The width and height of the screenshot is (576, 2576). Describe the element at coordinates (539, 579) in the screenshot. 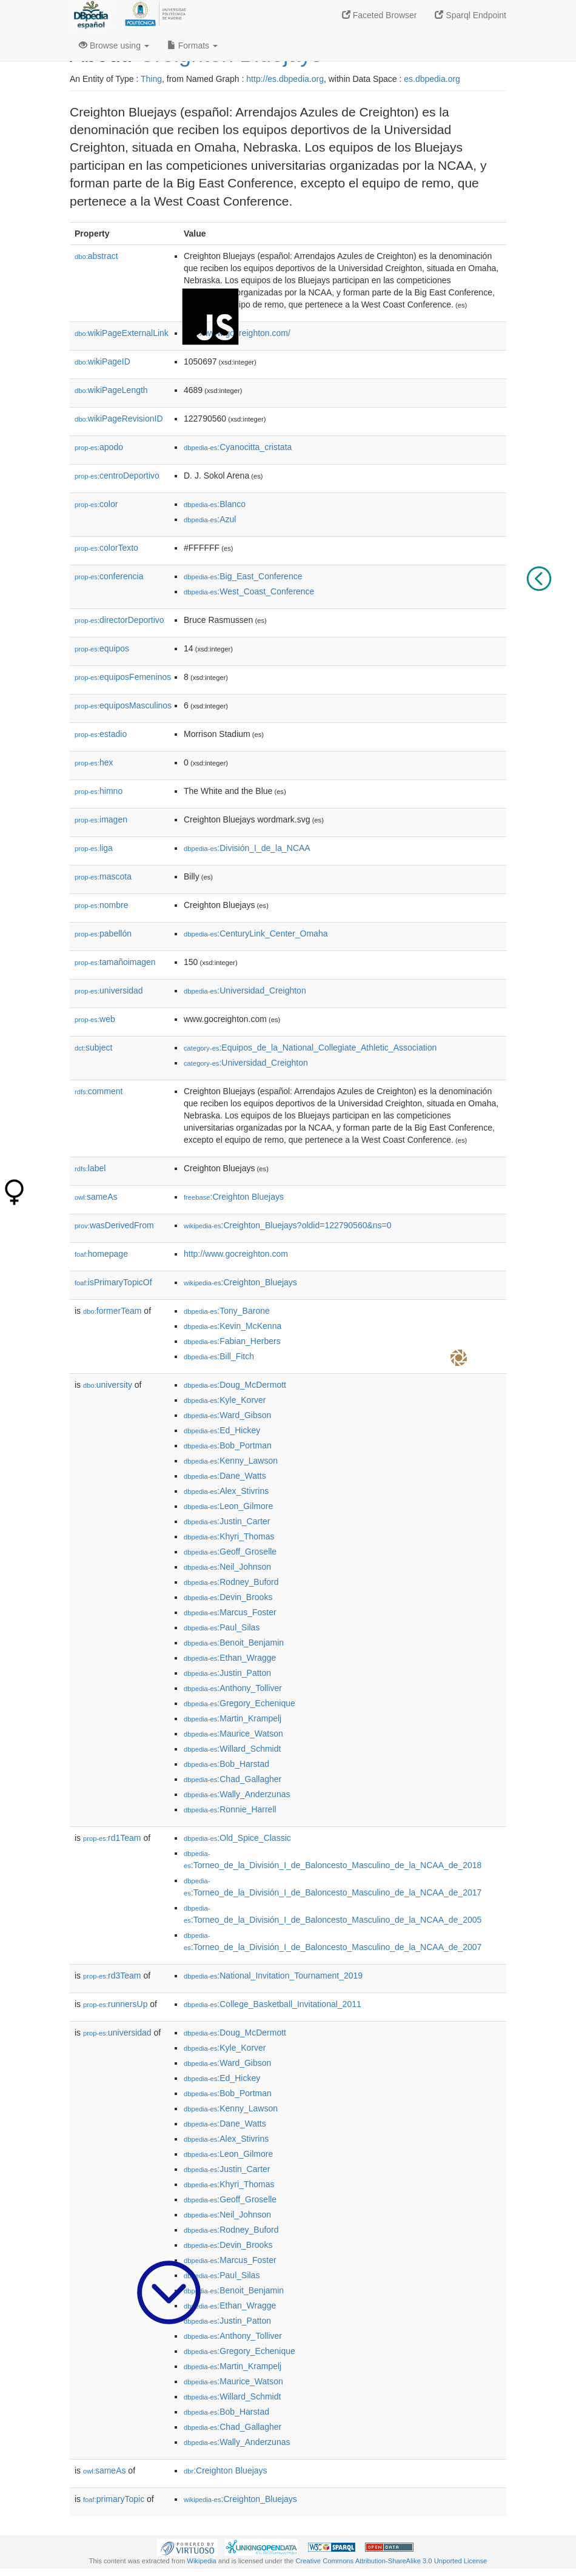

I see `go back to the previous screen` at that location.